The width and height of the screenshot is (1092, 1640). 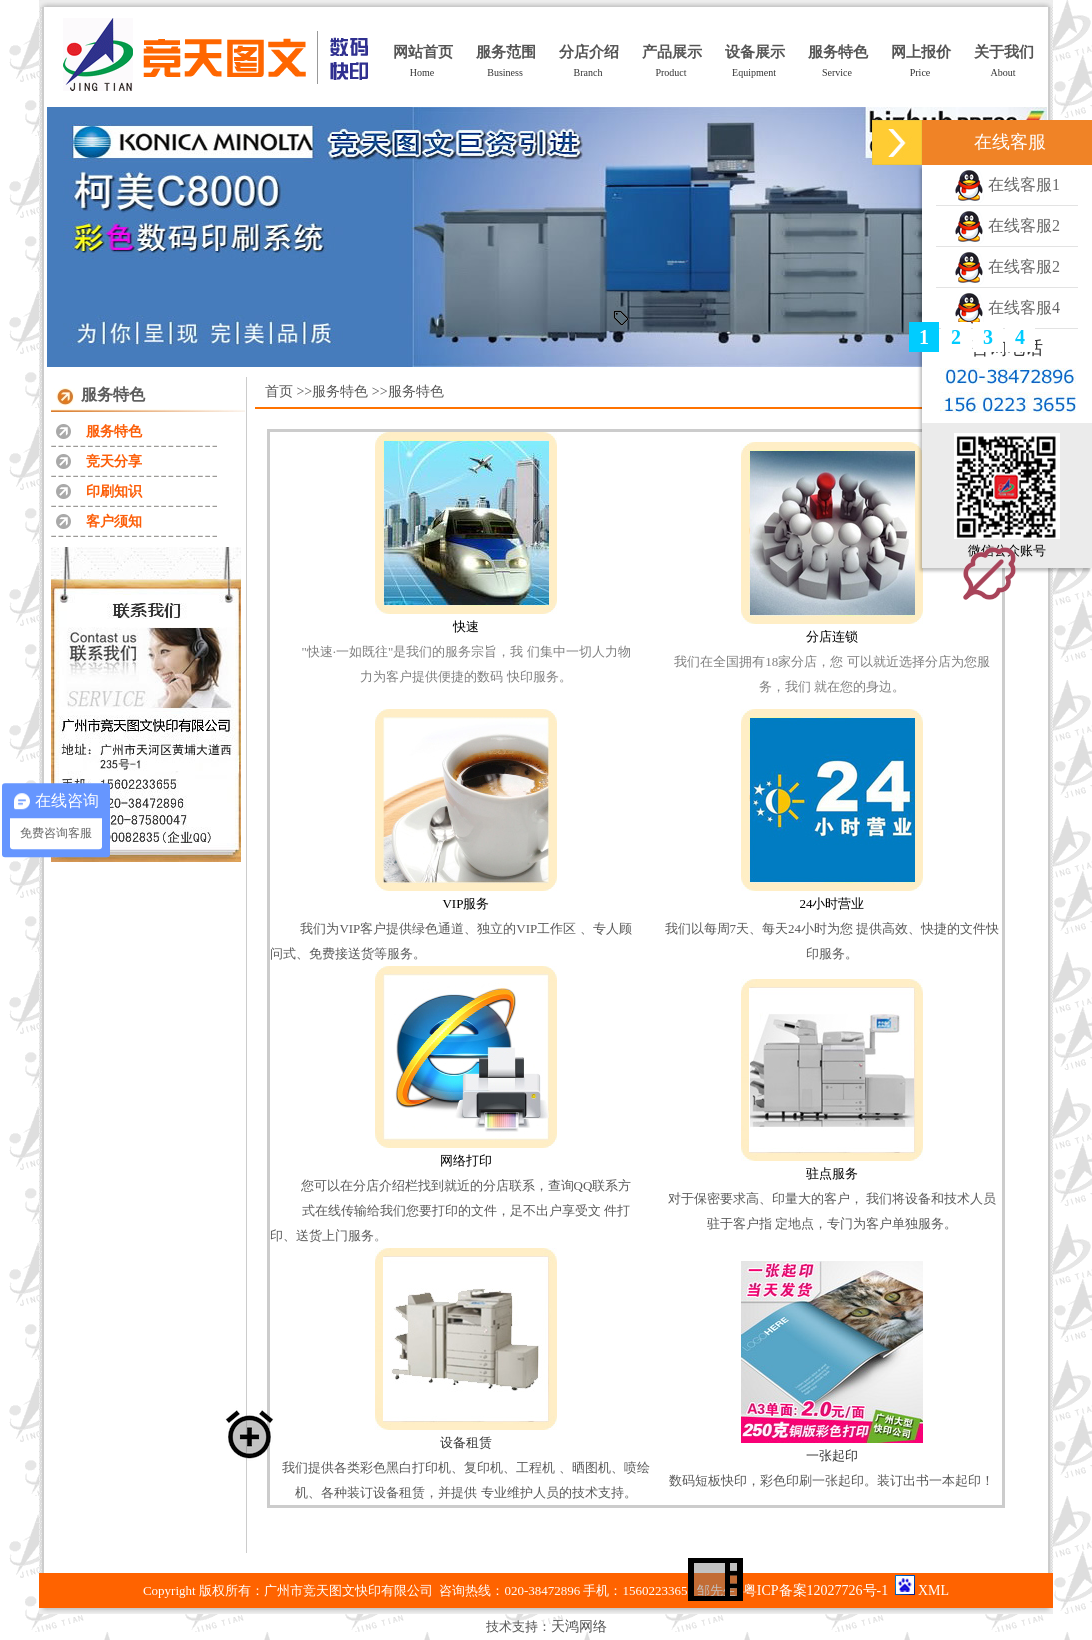 I want to click on add or view tags for an item, so click(x=621, y=318).